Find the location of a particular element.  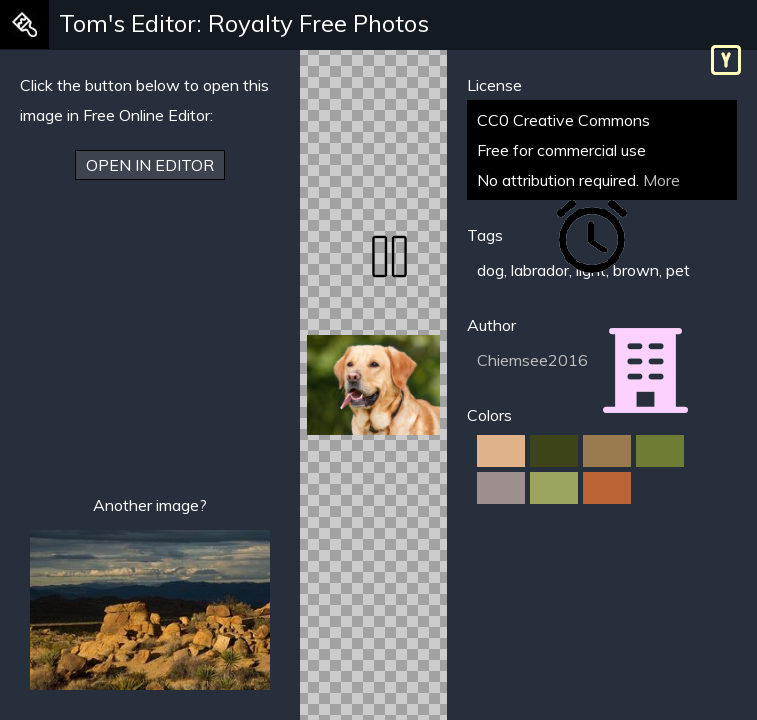

indicates a keyboard key or shortcut for the letter Y is located at coordinates (726, 60).